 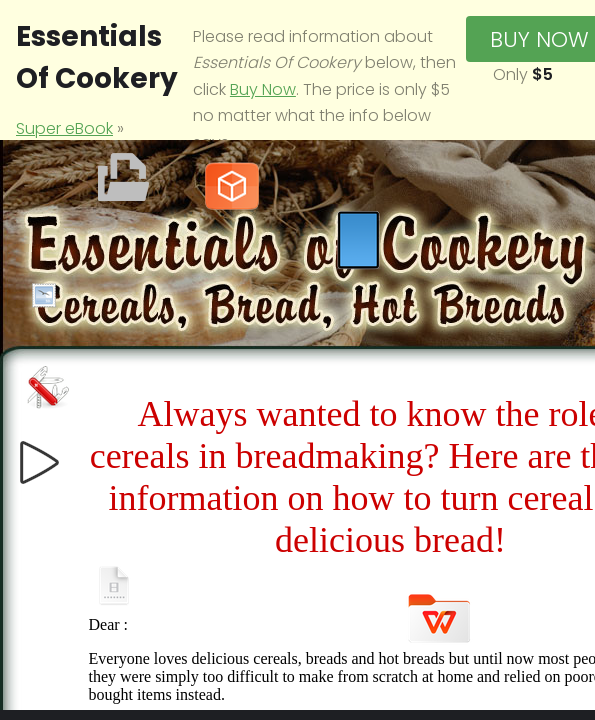 What do you see at coordinates (232, 185) in the screenshot?
I see `open a 3D model file in OBJ format` at bounding box center [232, 185].